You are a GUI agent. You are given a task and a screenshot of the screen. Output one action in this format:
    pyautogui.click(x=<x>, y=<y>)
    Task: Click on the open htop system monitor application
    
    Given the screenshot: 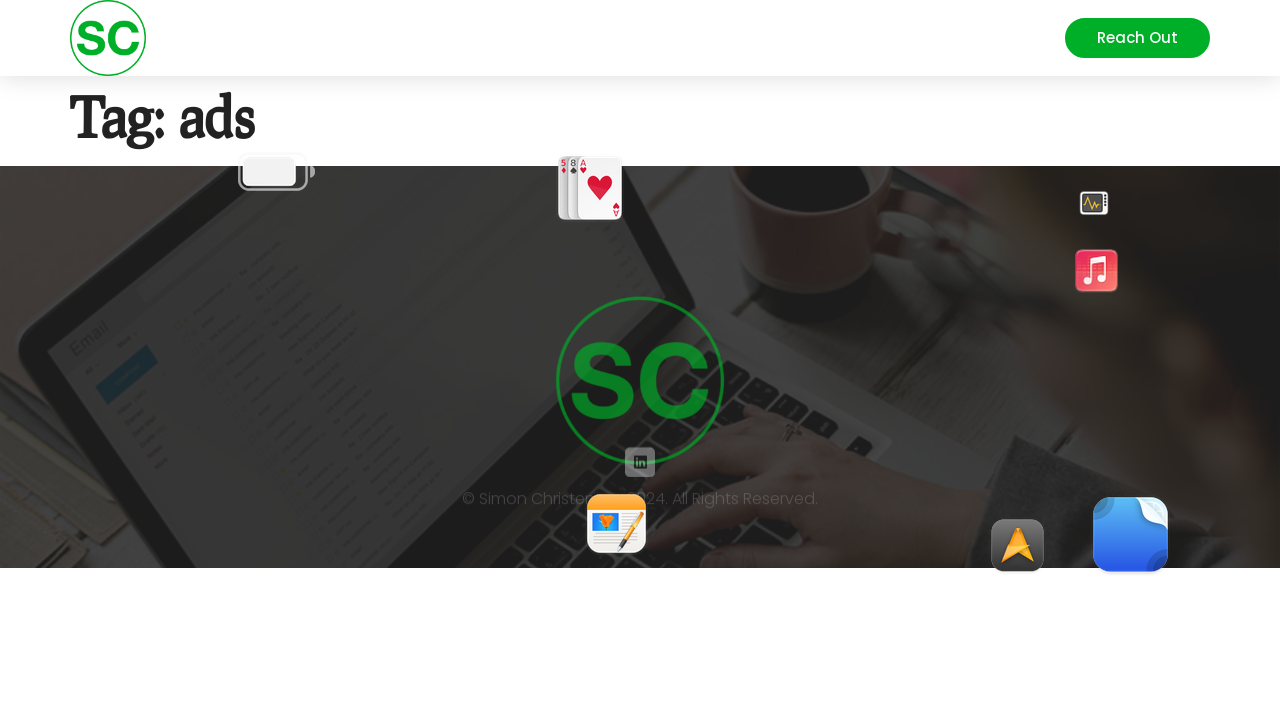 What is the action you would take?
    pyautogui.click(x=1094, y=203)
    